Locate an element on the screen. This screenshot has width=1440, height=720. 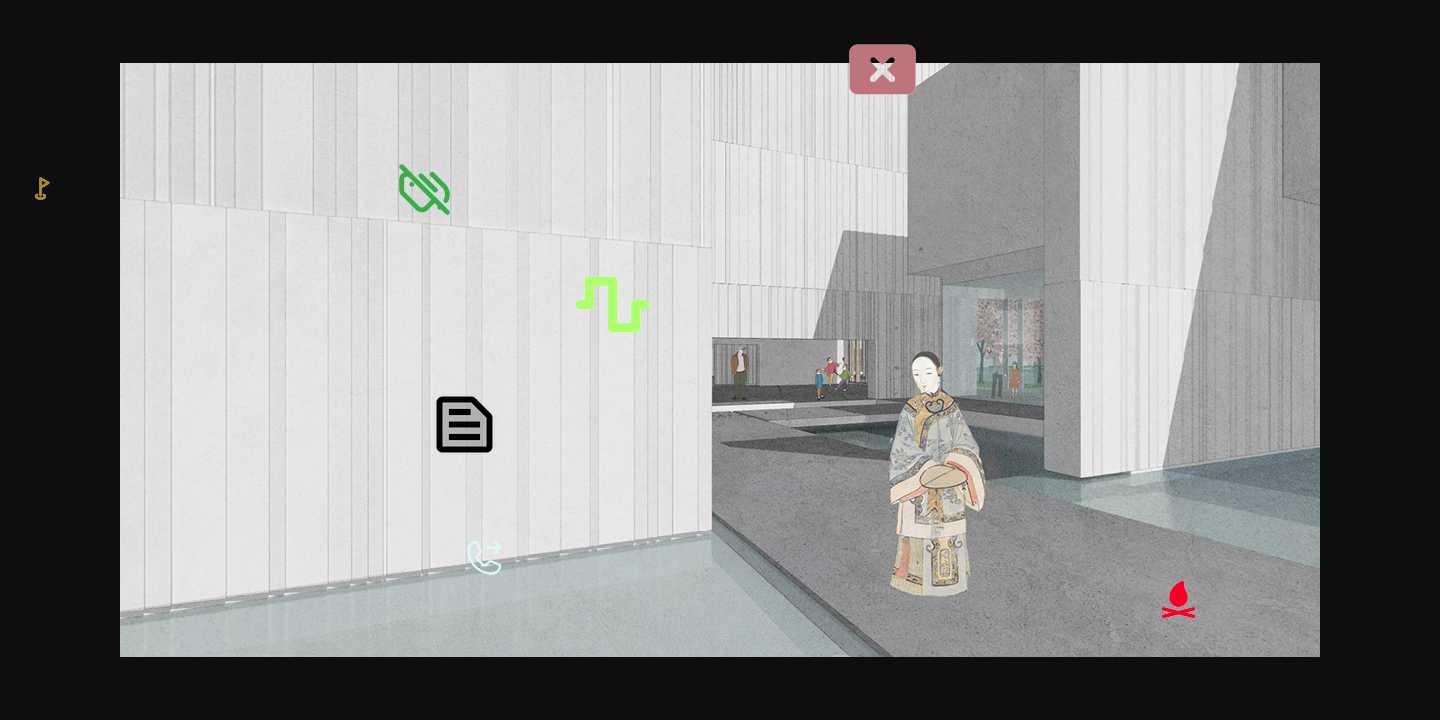
view square wave audio signal is located at coordinates (612, 304).